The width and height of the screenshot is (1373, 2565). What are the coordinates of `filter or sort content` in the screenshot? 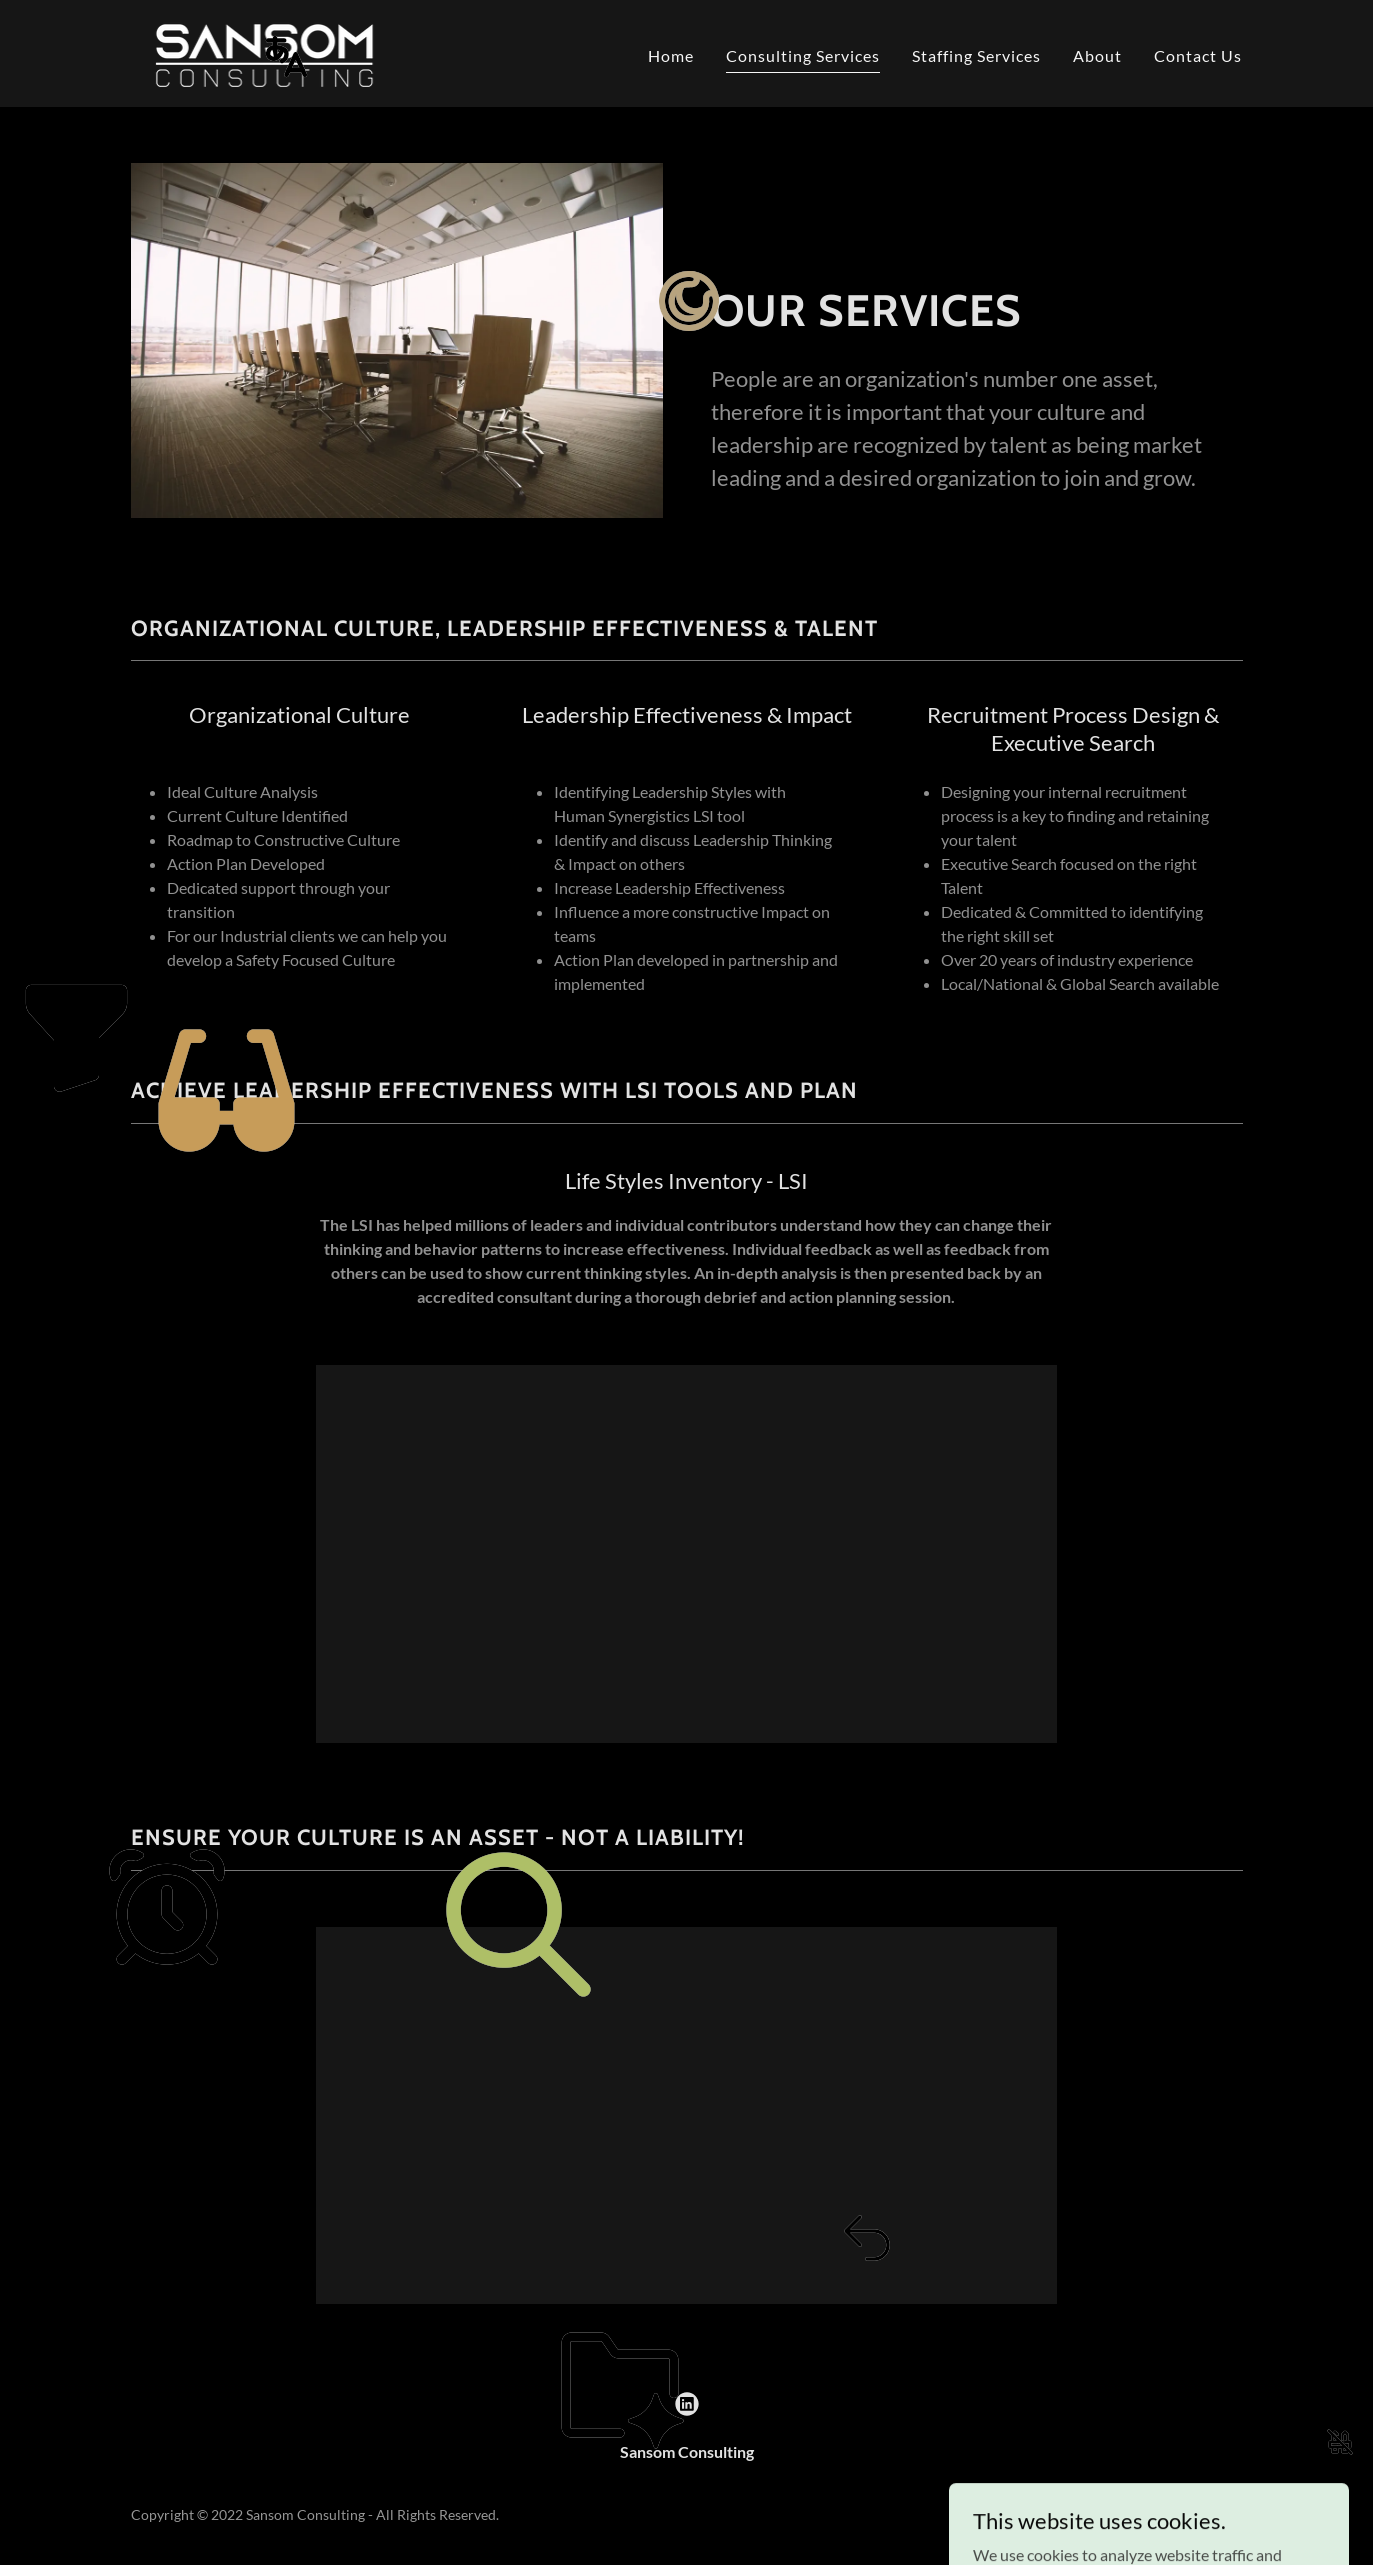 It's located at (76, 1035).